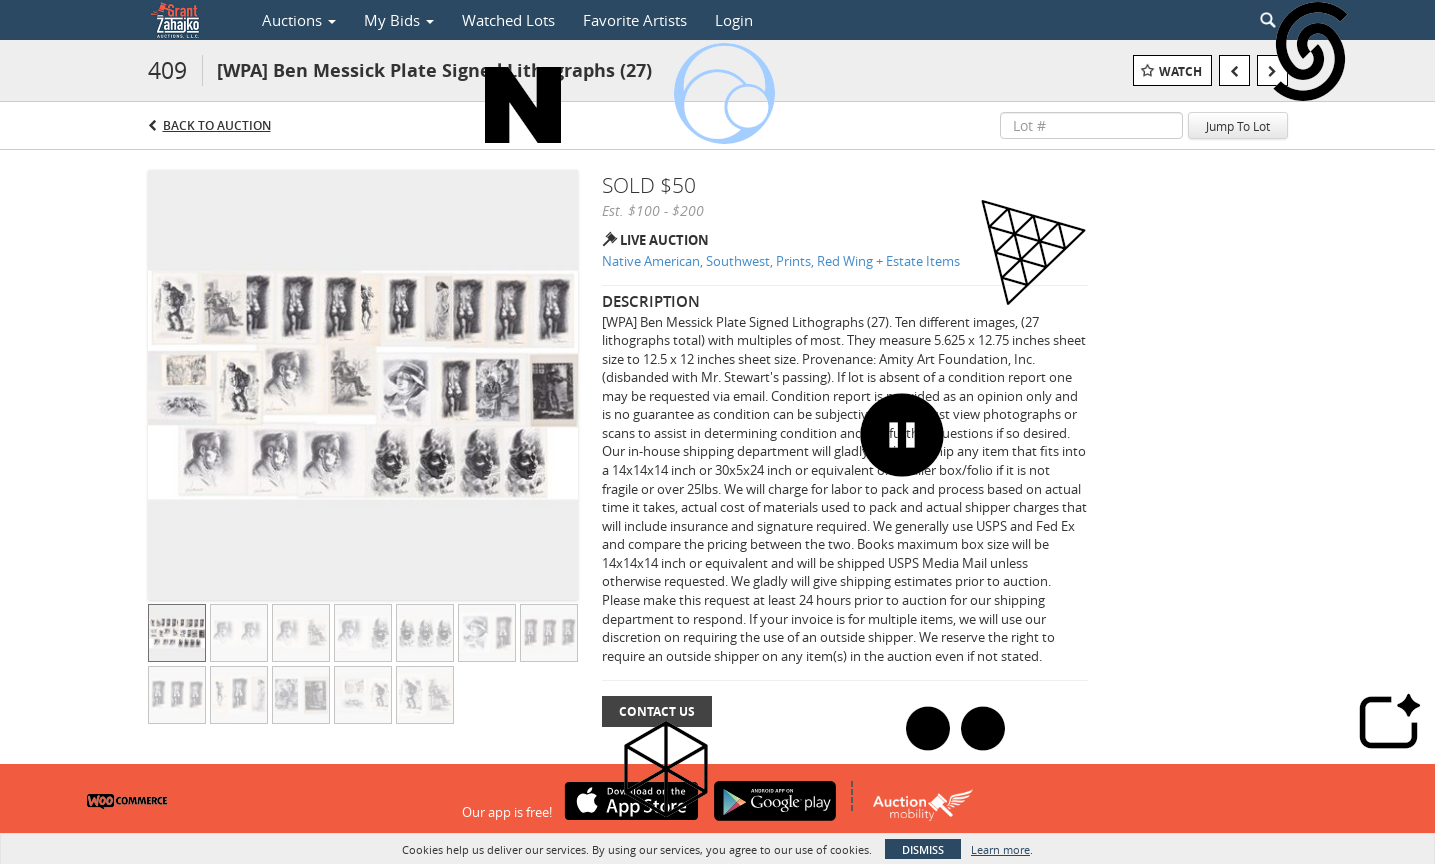 The width and height of the screenshot is (1435, 864). Describe the element at coordinates (724, 93) in the screenshot. I see `pagseguro payment service logo` at that location.